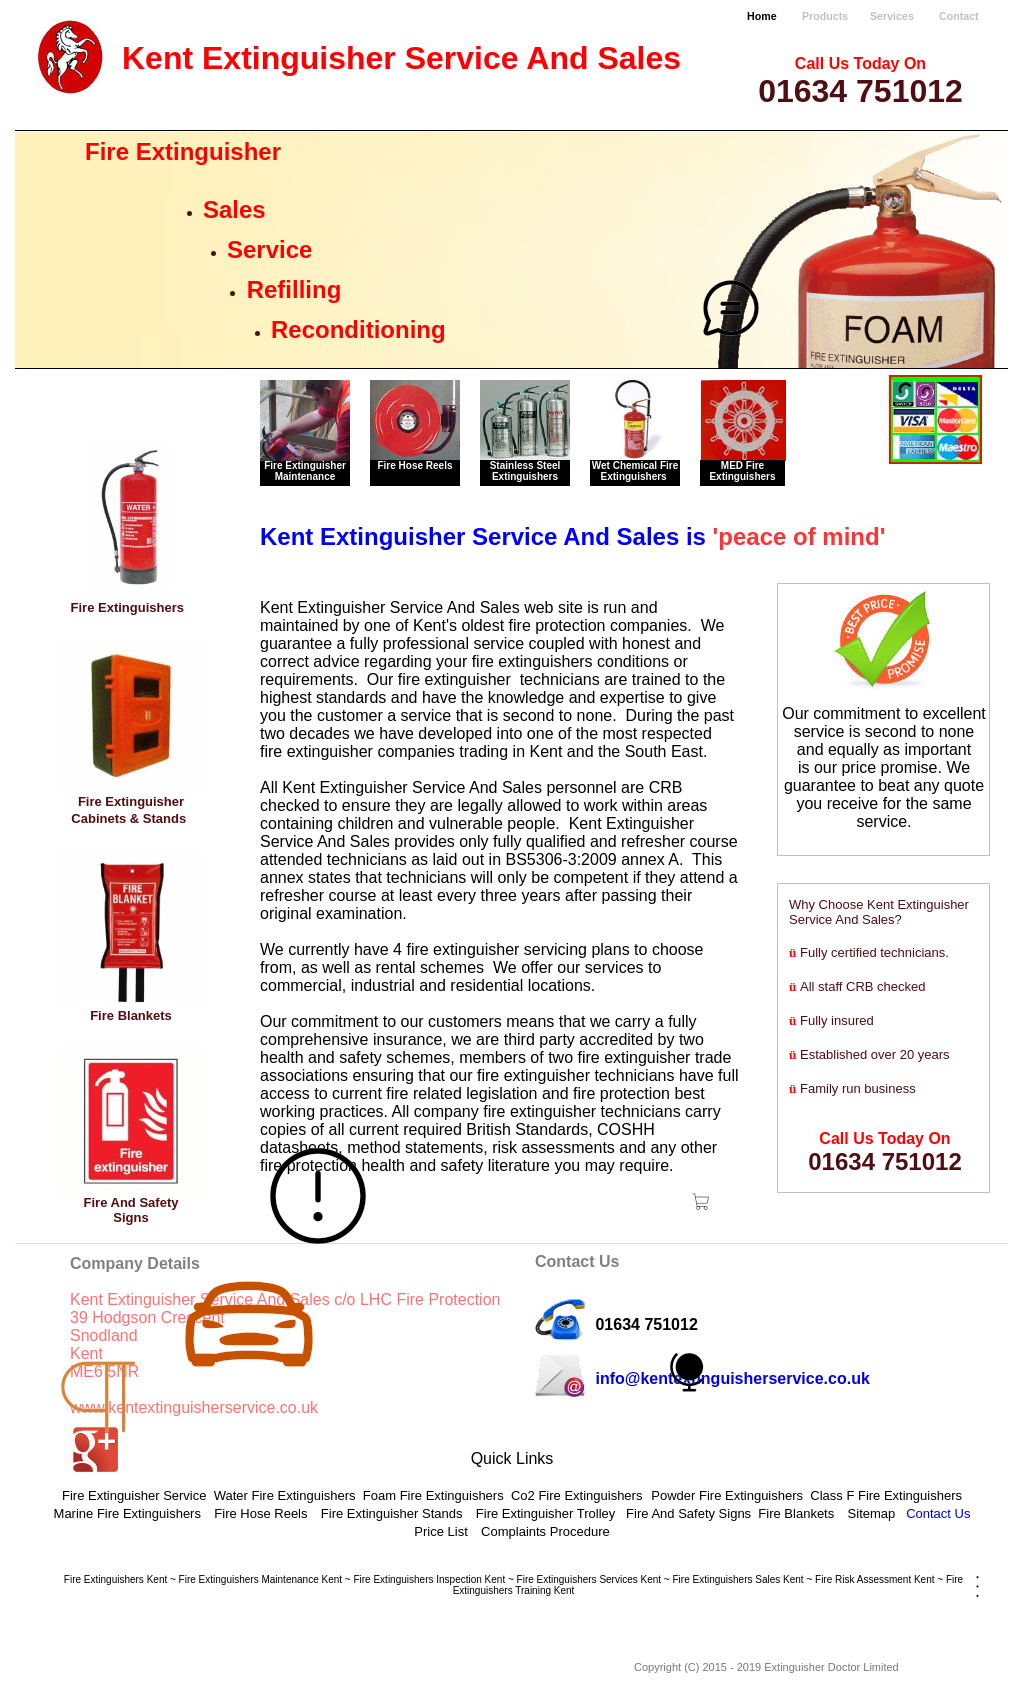  Describe the element at coordinates (688, 1371) in the screenshot. I see `access global or international settings` at that location.